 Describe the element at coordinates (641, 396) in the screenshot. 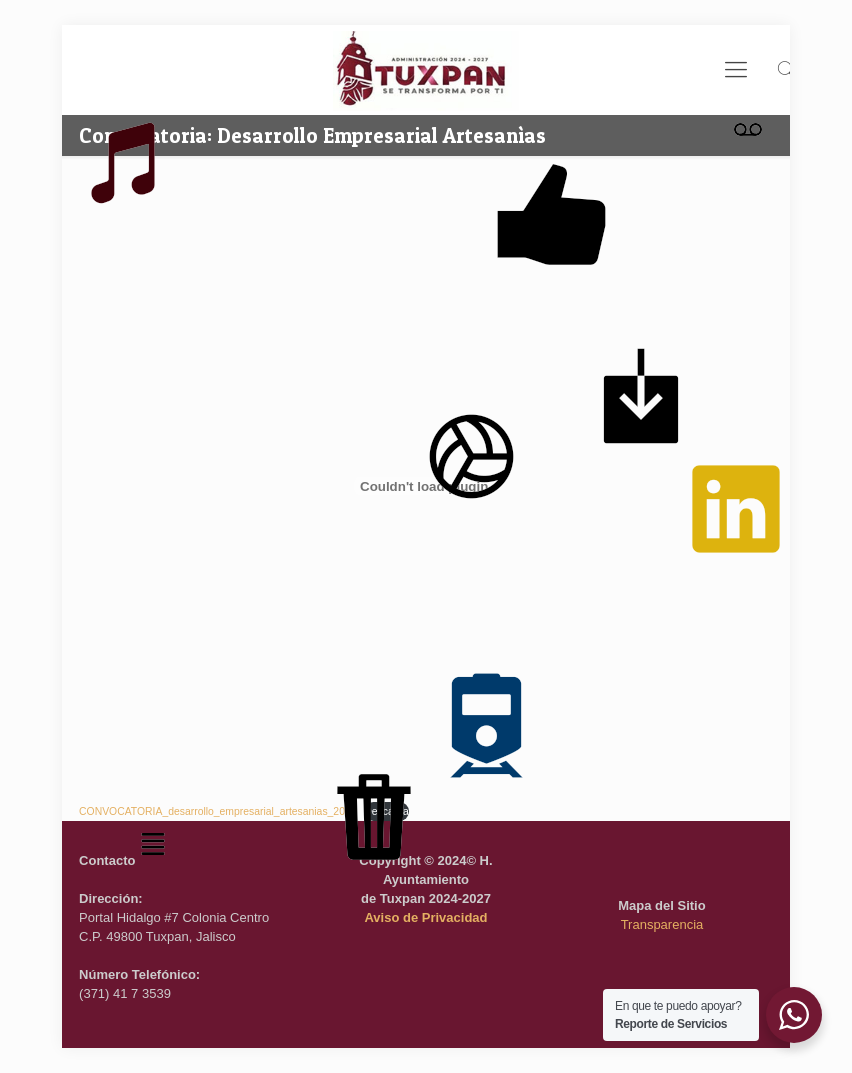

I see `download a file to your device` at that location.